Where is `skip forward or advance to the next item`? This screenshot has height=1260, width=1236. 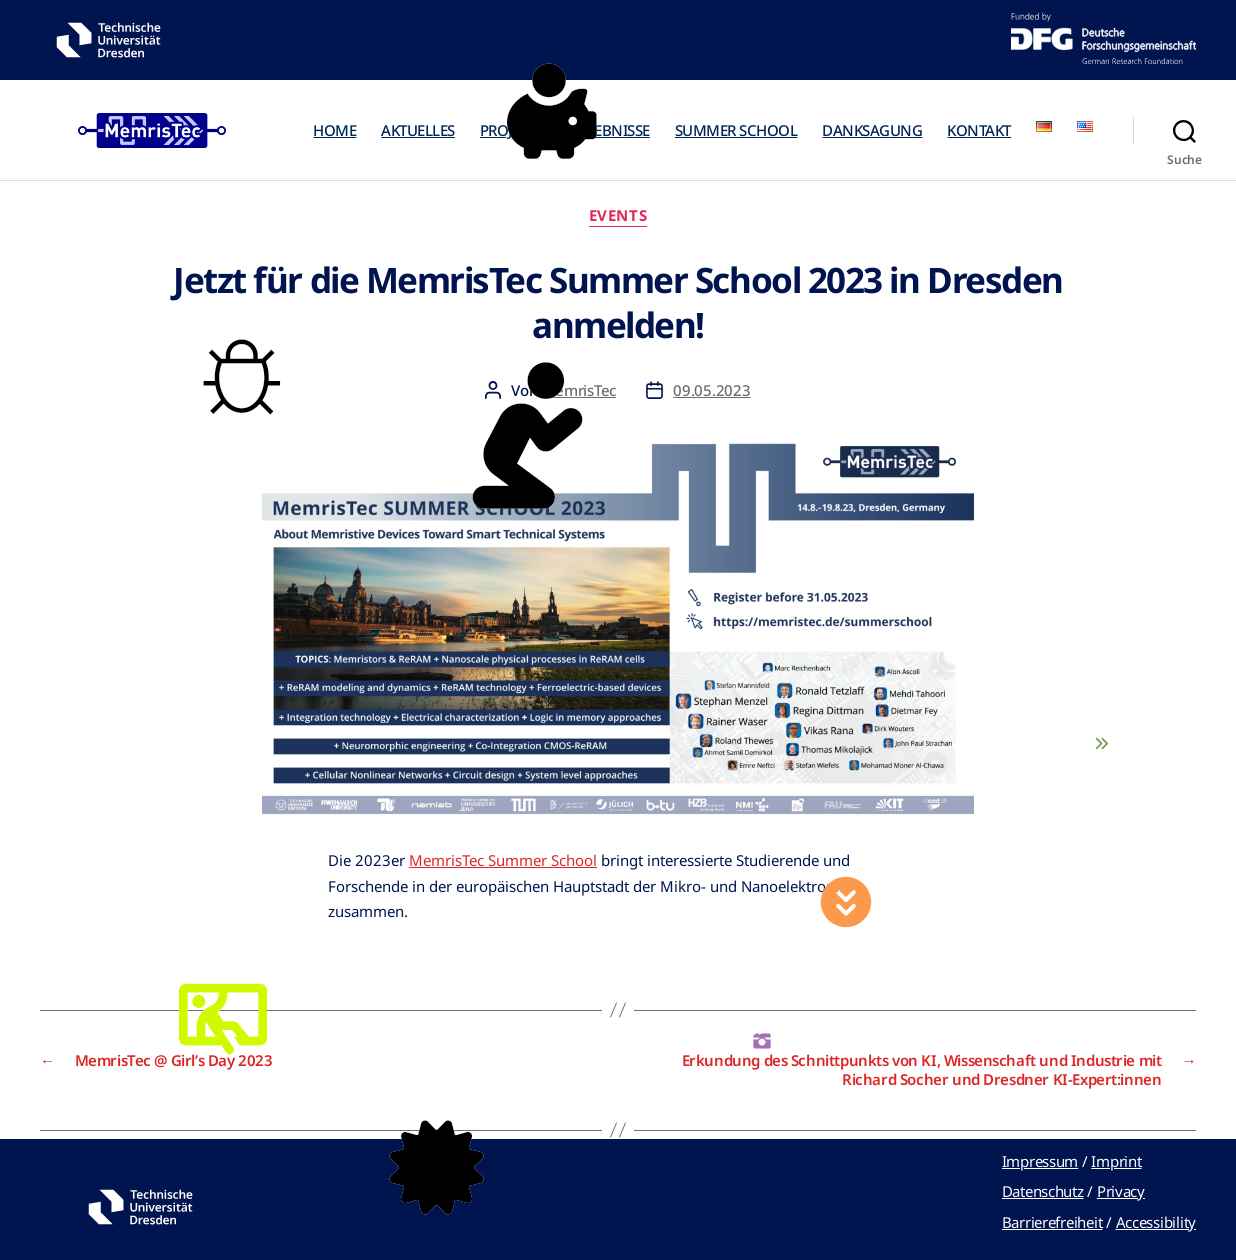
skip forward or advance to the next item is located at coordinates (1101, 743).